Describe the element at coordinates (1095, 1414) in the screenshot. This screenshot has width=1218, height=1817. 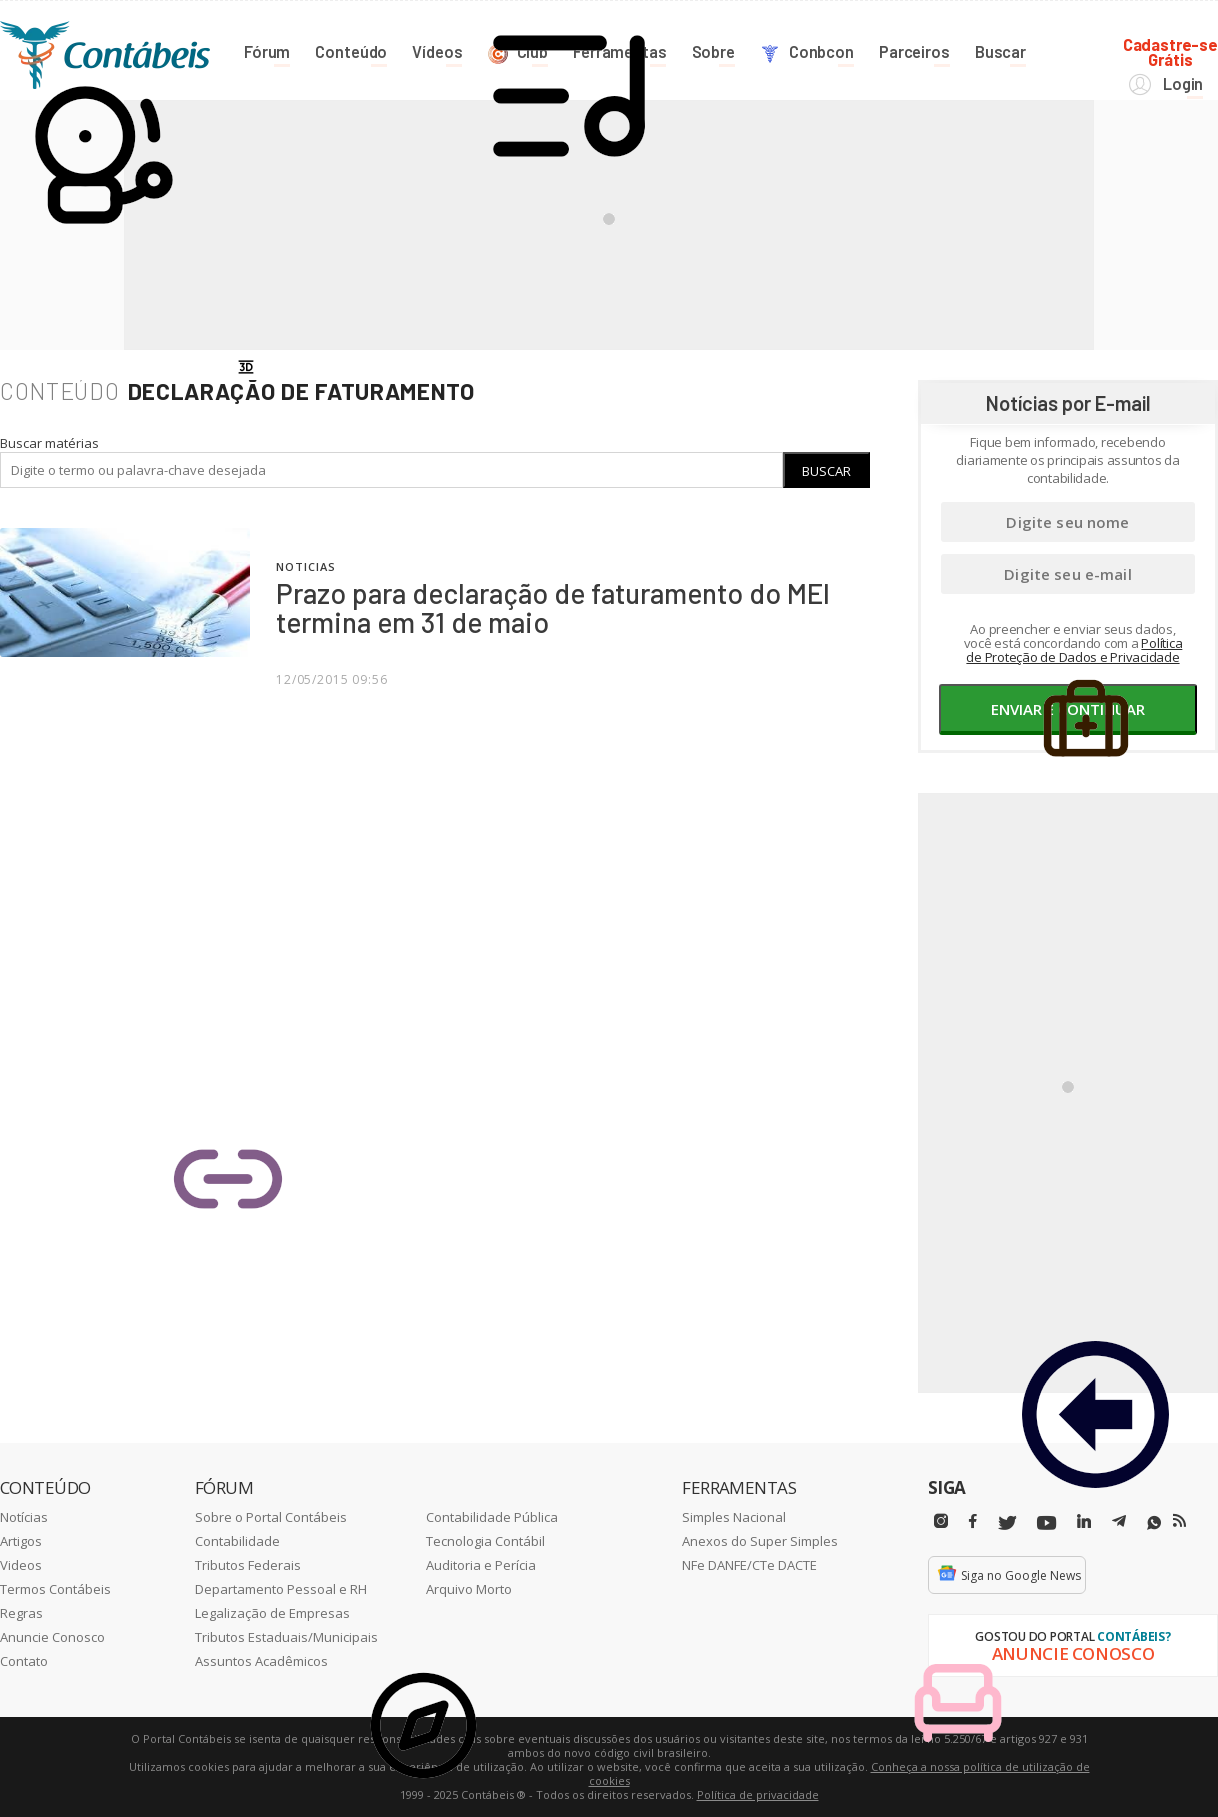
I see `go back to the previous screen` at that location.